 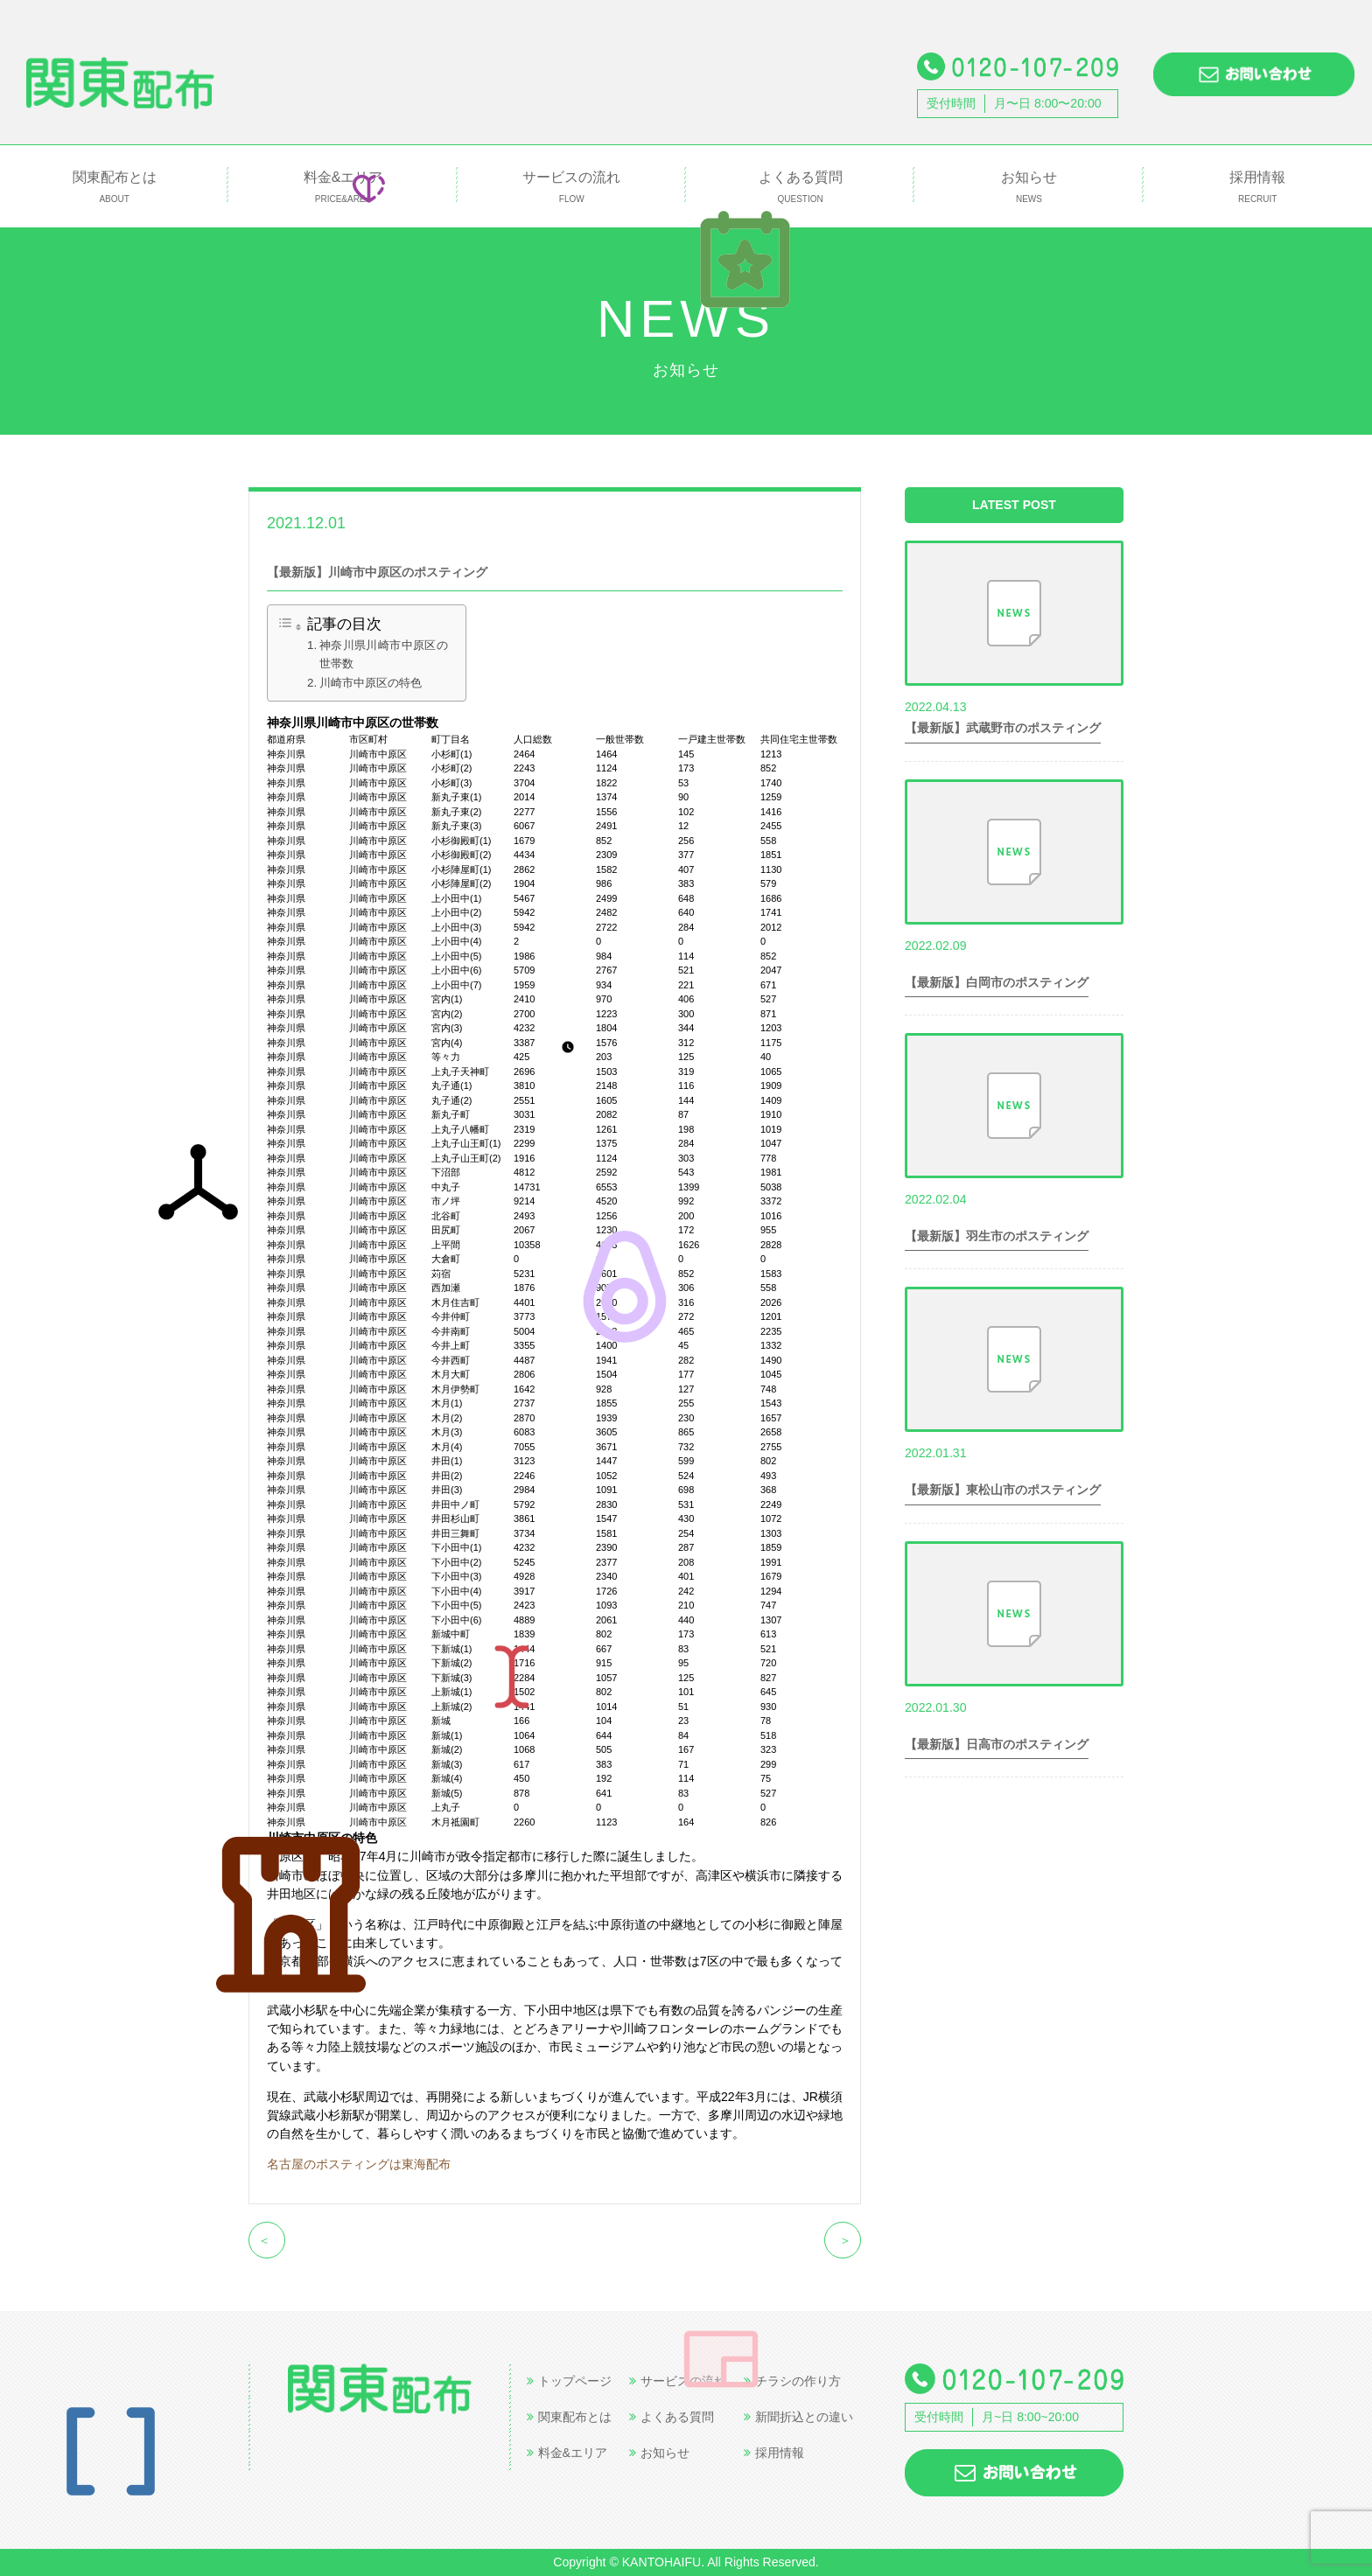 What do you see at coordinates (512, 1677) in the screenshot?
I see `indicates an active text input field` at bounding box center [512, 1677].